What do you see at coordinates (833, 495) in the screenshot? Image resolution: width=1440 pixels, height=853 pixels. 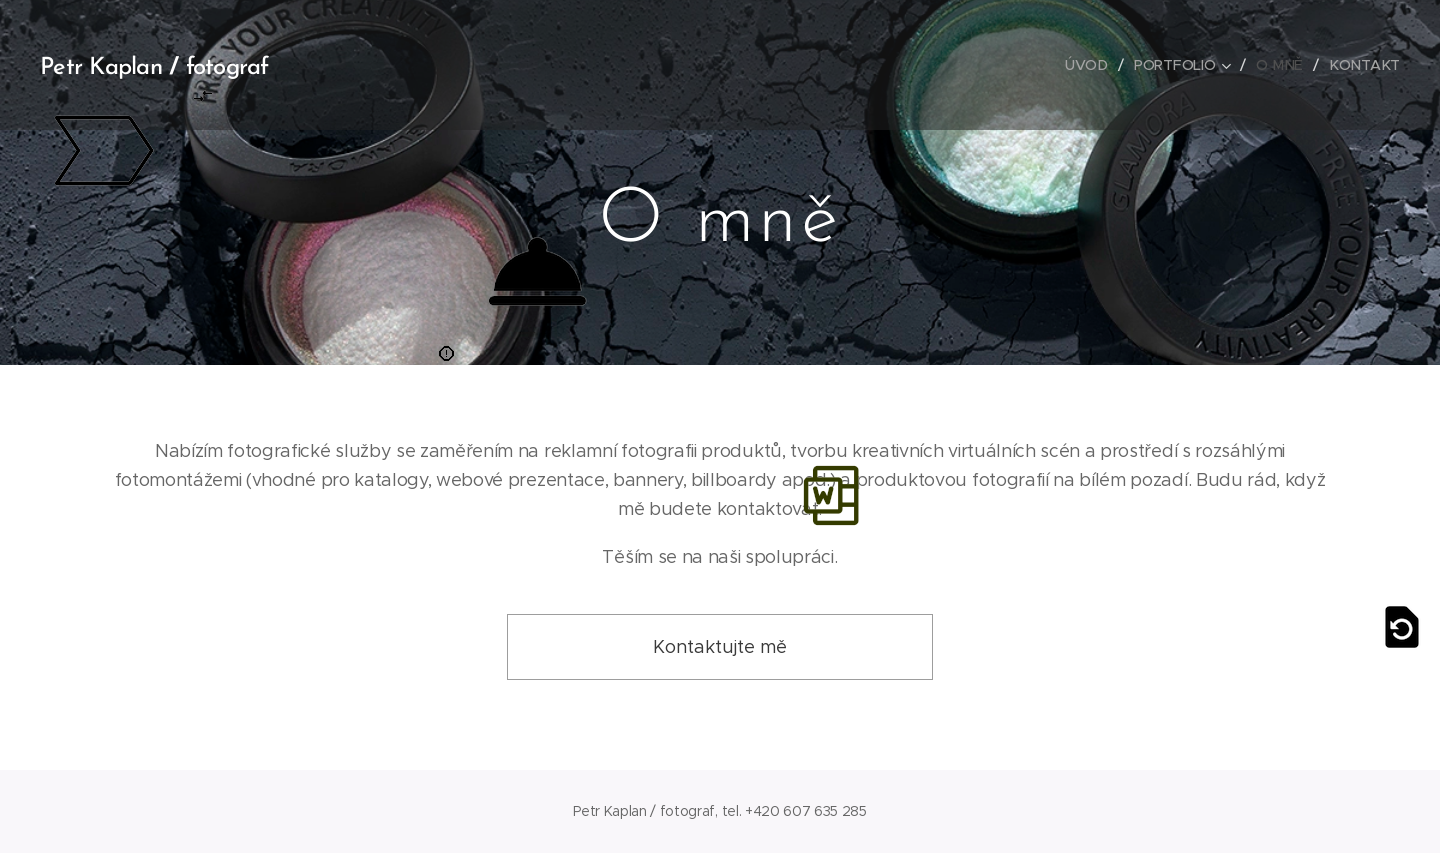 I see `open Microsoft Word` at bounding box center [833, 495].